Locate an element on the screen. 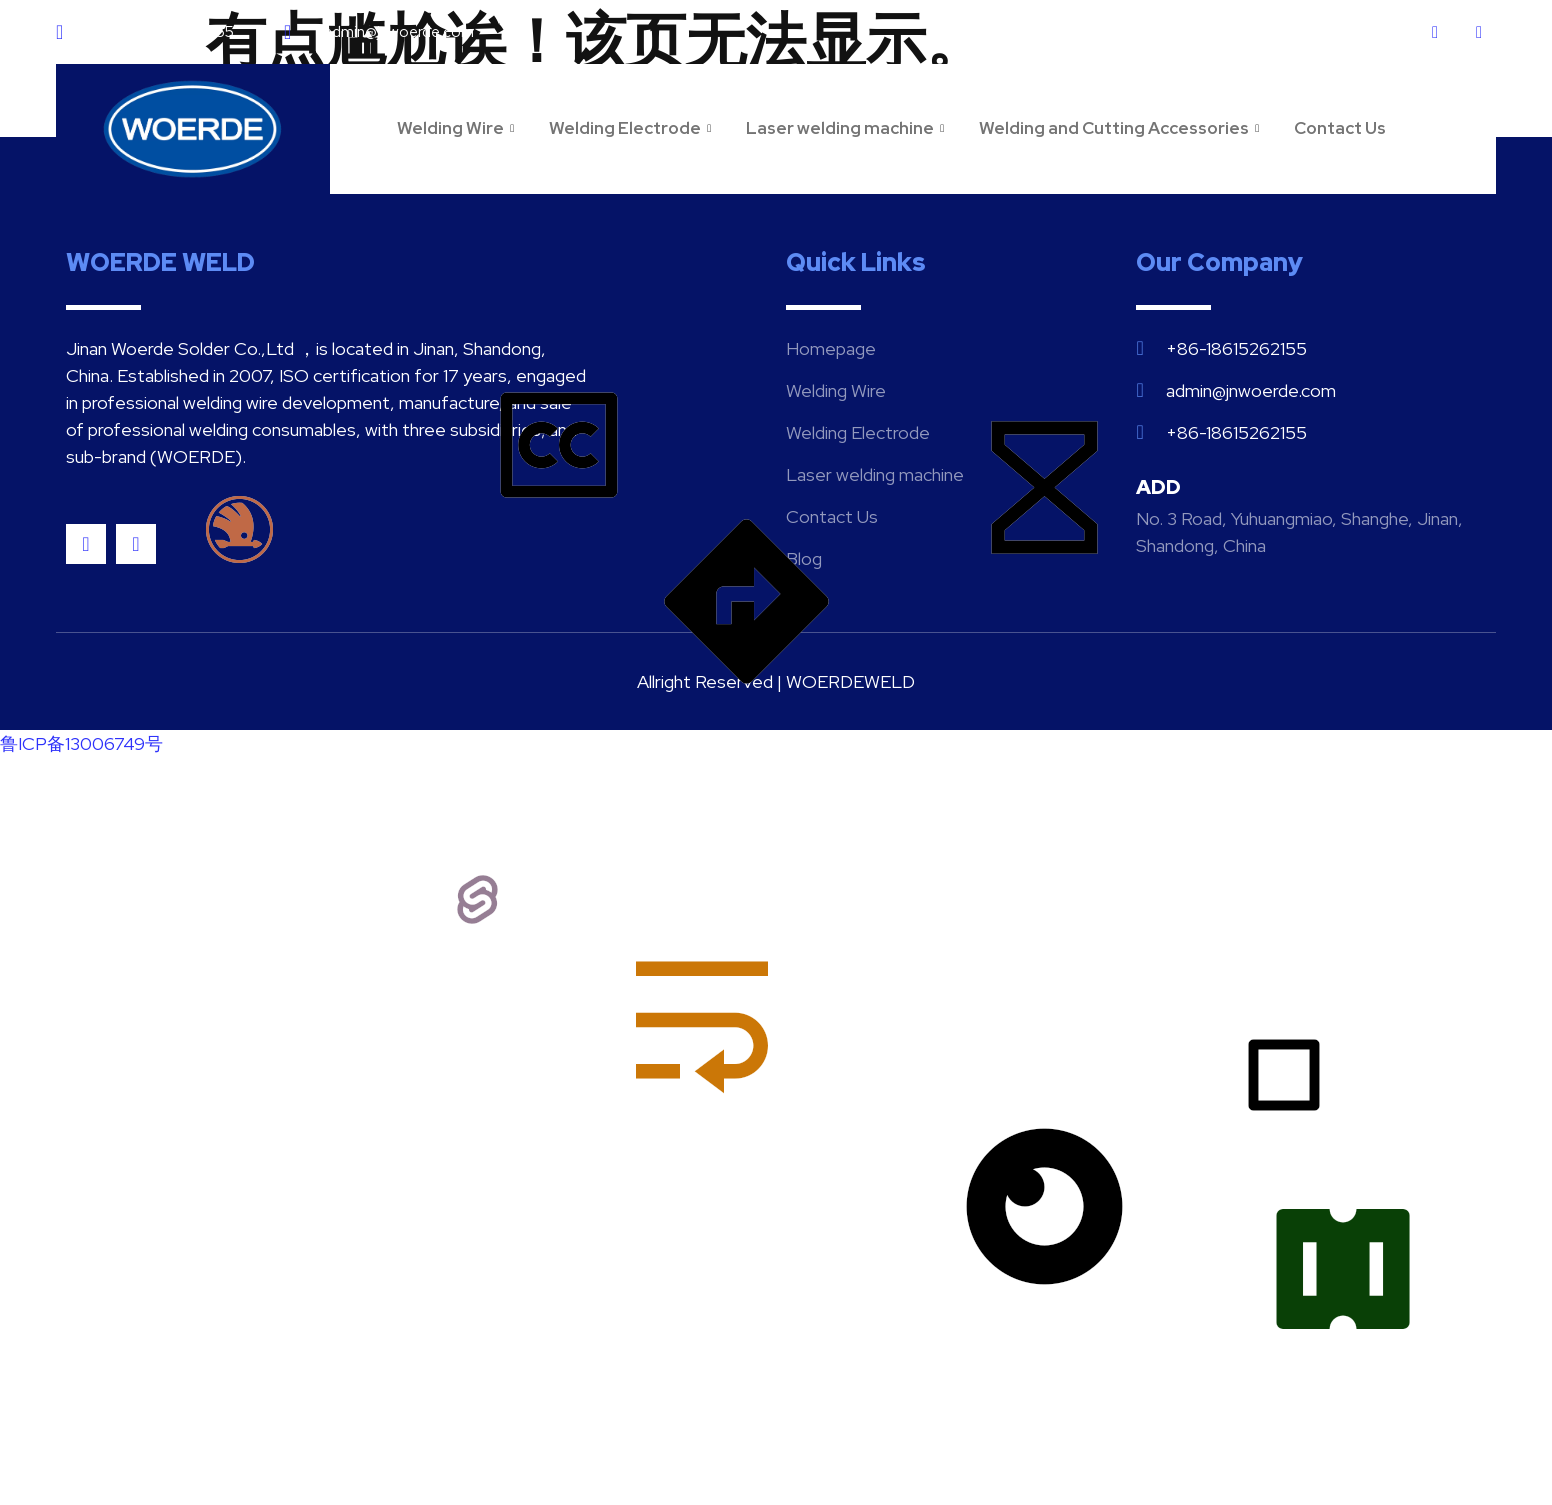 This screenshot has height=1505, width=1552. indicates a process is in progress or loading is located at coordinates (1044, 487).